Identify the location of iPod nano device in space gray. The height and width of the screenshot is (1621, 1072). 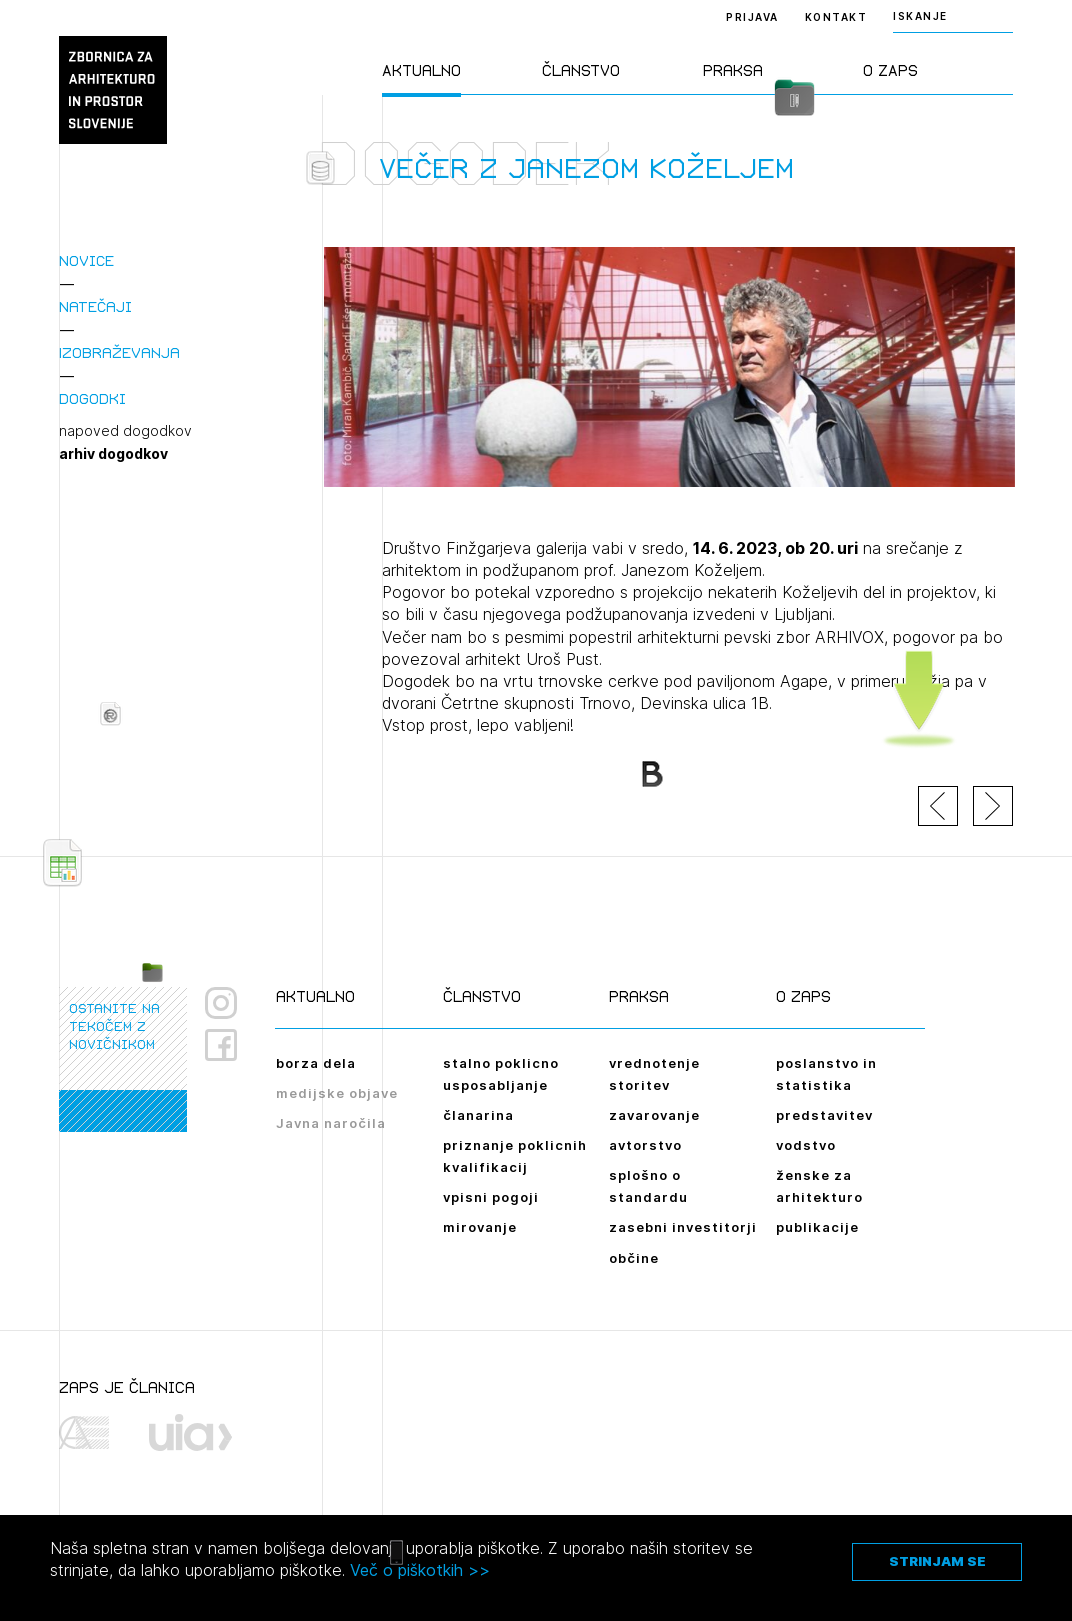
(396, 1552).